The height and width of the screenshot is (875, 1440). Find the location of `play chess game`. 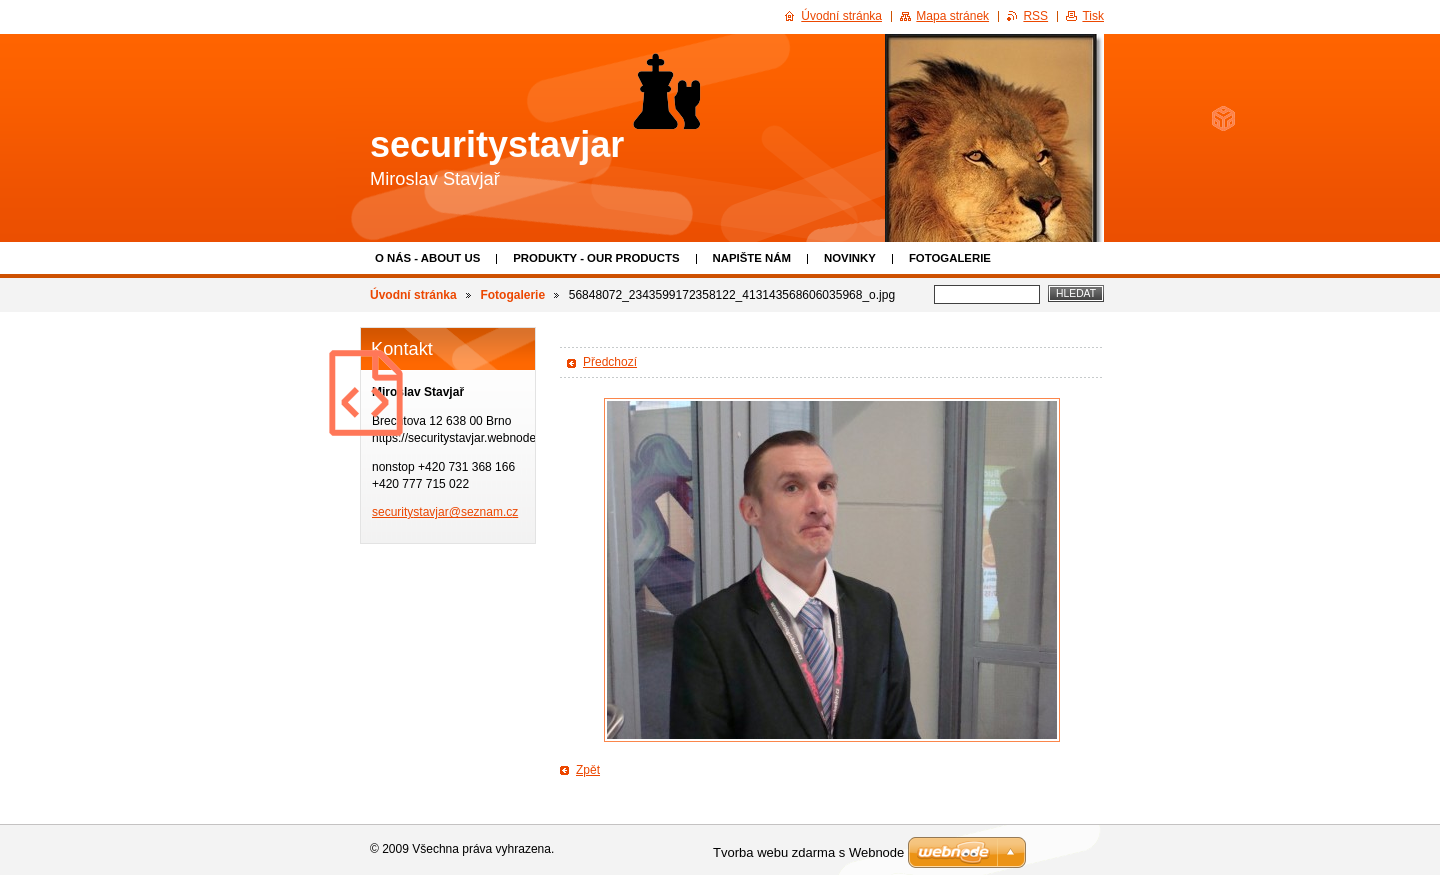

play chess game is located at coordinates (664, 93).